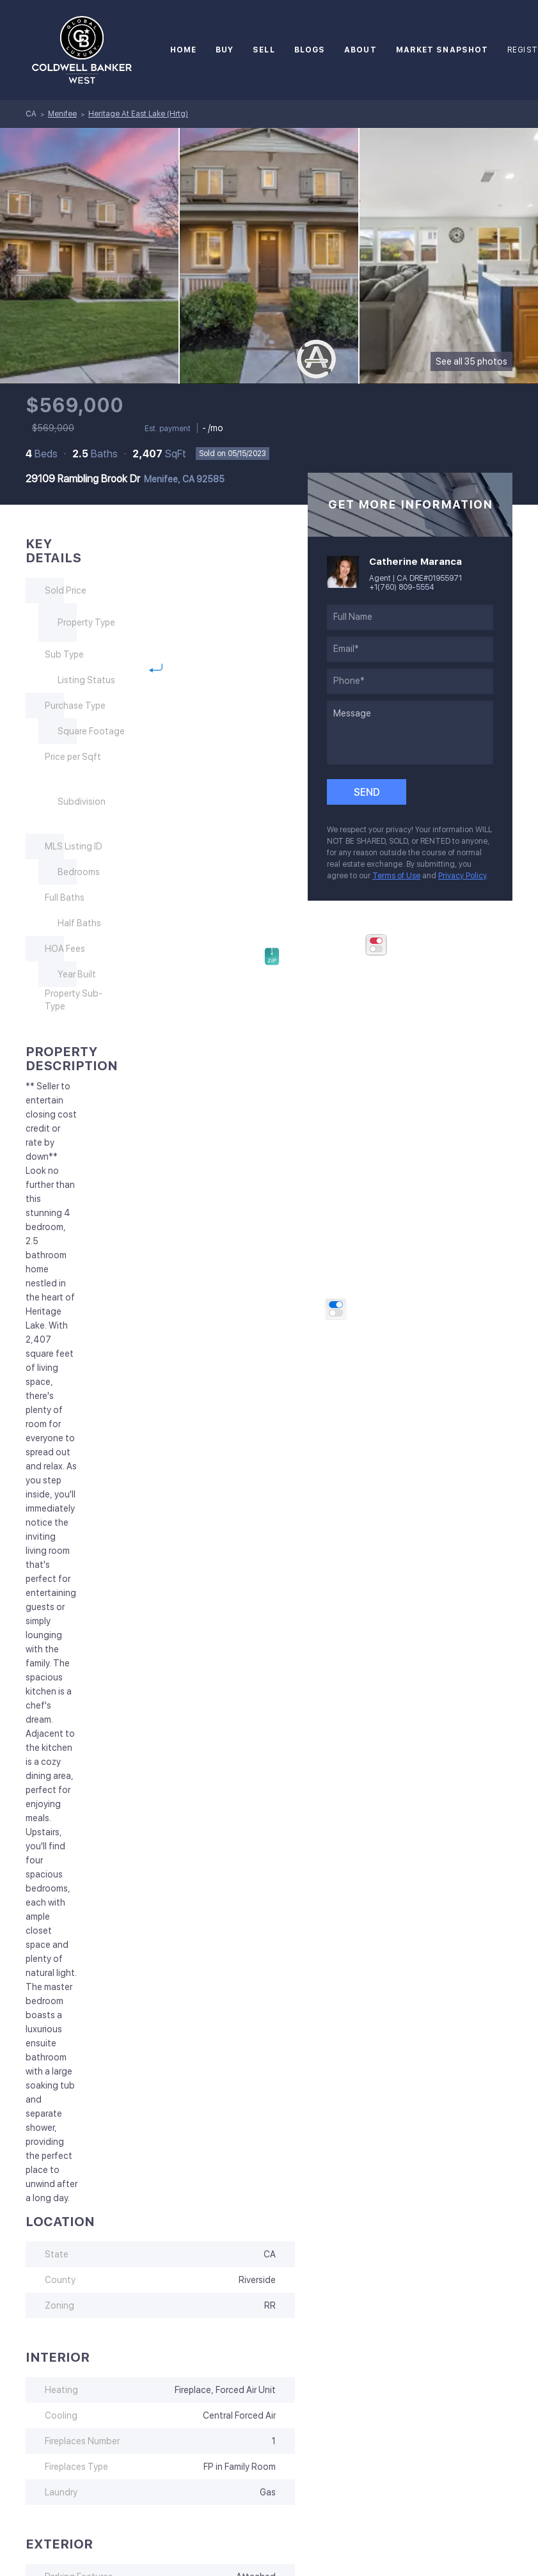  Describe the element at coordinates (155, 667) in the screenshot. I see `reply to an email message` at that location.